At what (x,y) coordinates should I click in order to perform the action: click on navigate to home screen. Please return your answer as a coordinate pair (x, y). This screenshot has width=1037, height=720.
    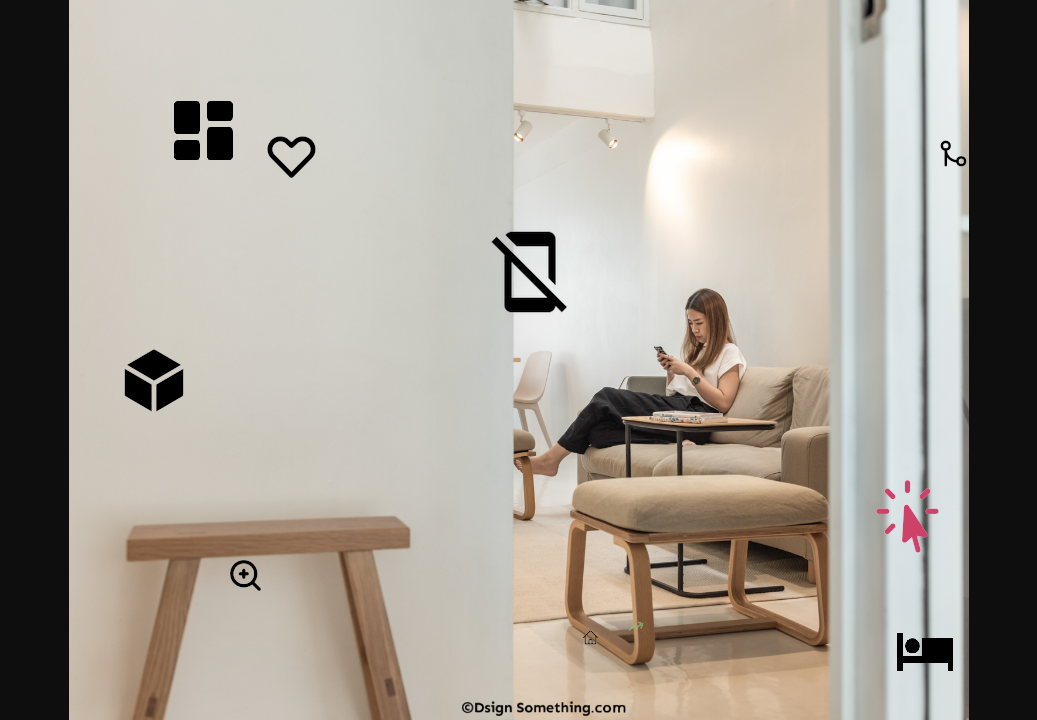
    Looking at the image, I should click on (590, 637).